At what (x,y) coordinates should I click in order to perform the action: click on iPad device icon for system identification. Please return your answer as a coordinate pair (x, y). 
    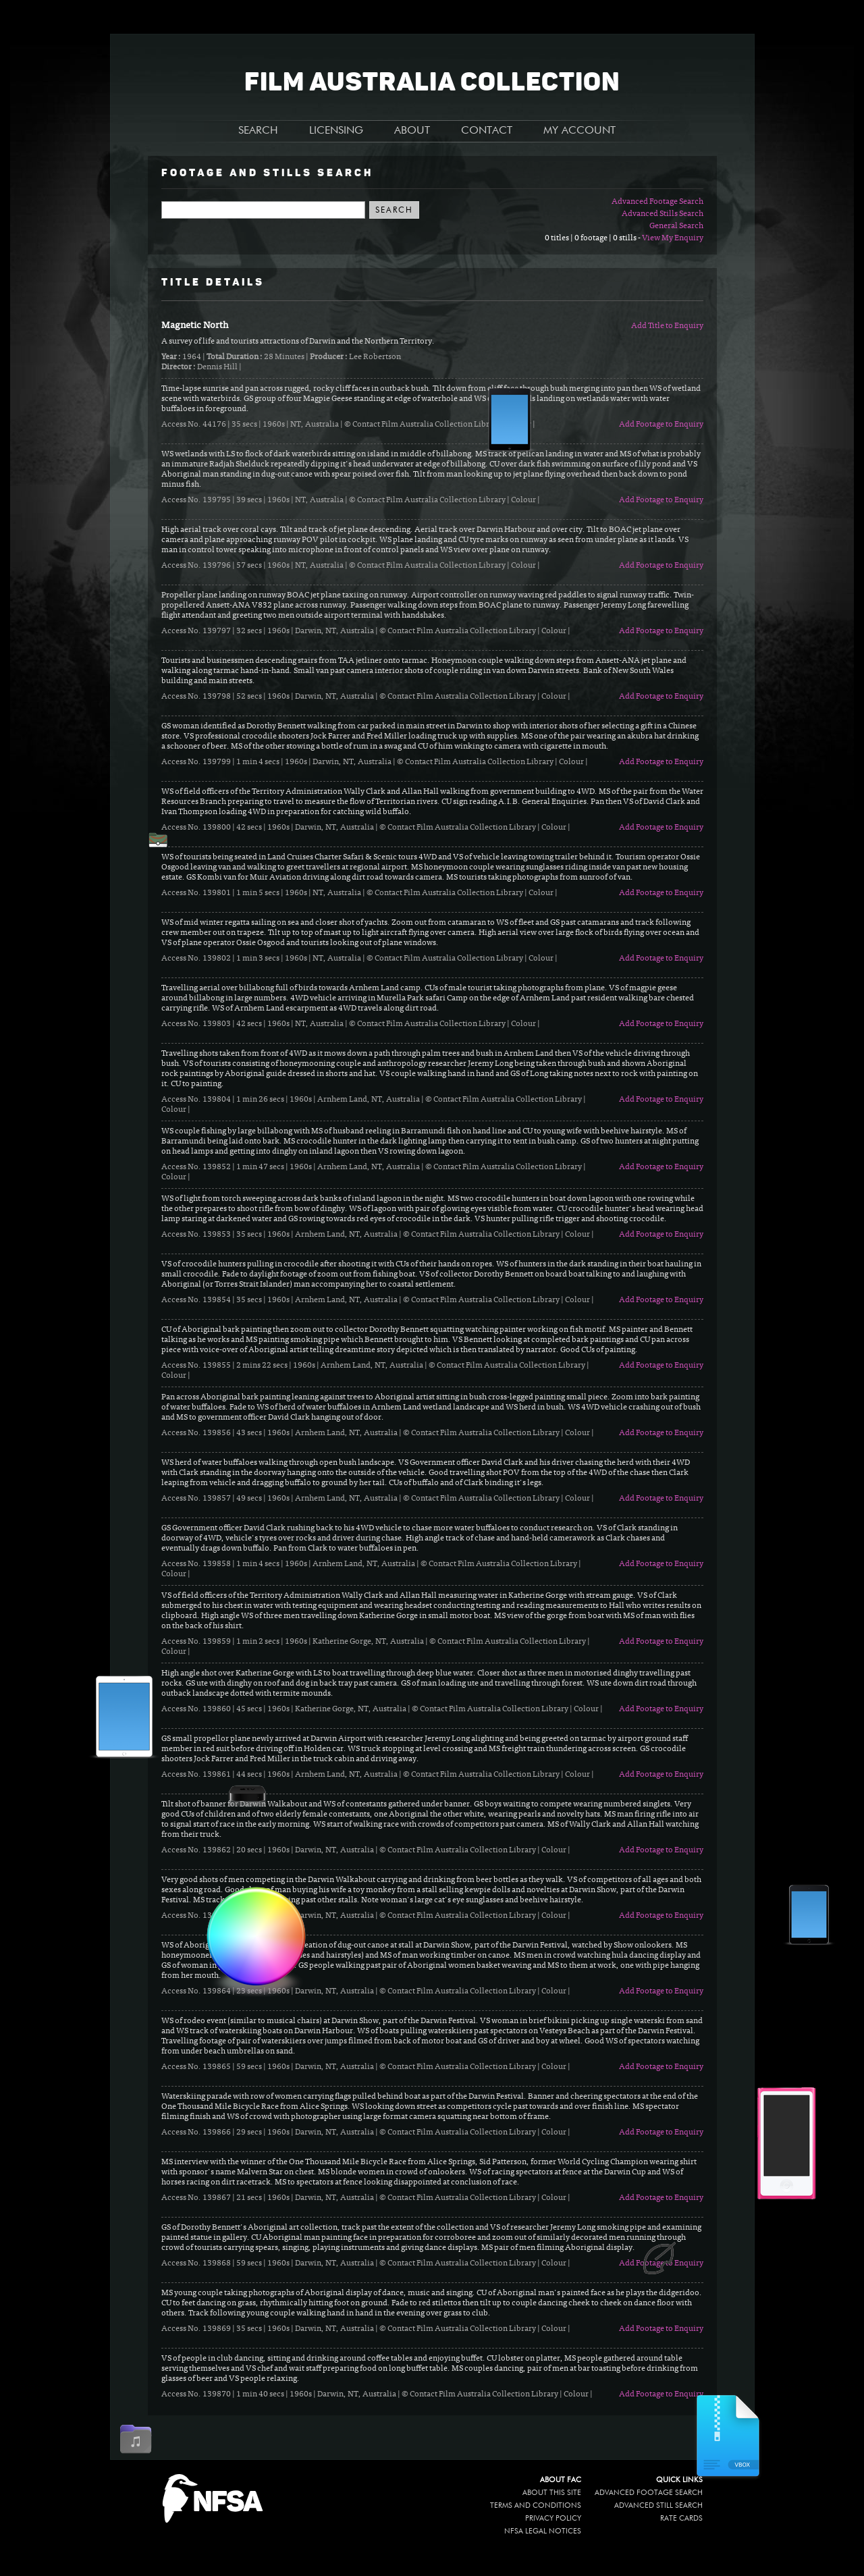
    Looking at the image, I should click on (124, 1717).